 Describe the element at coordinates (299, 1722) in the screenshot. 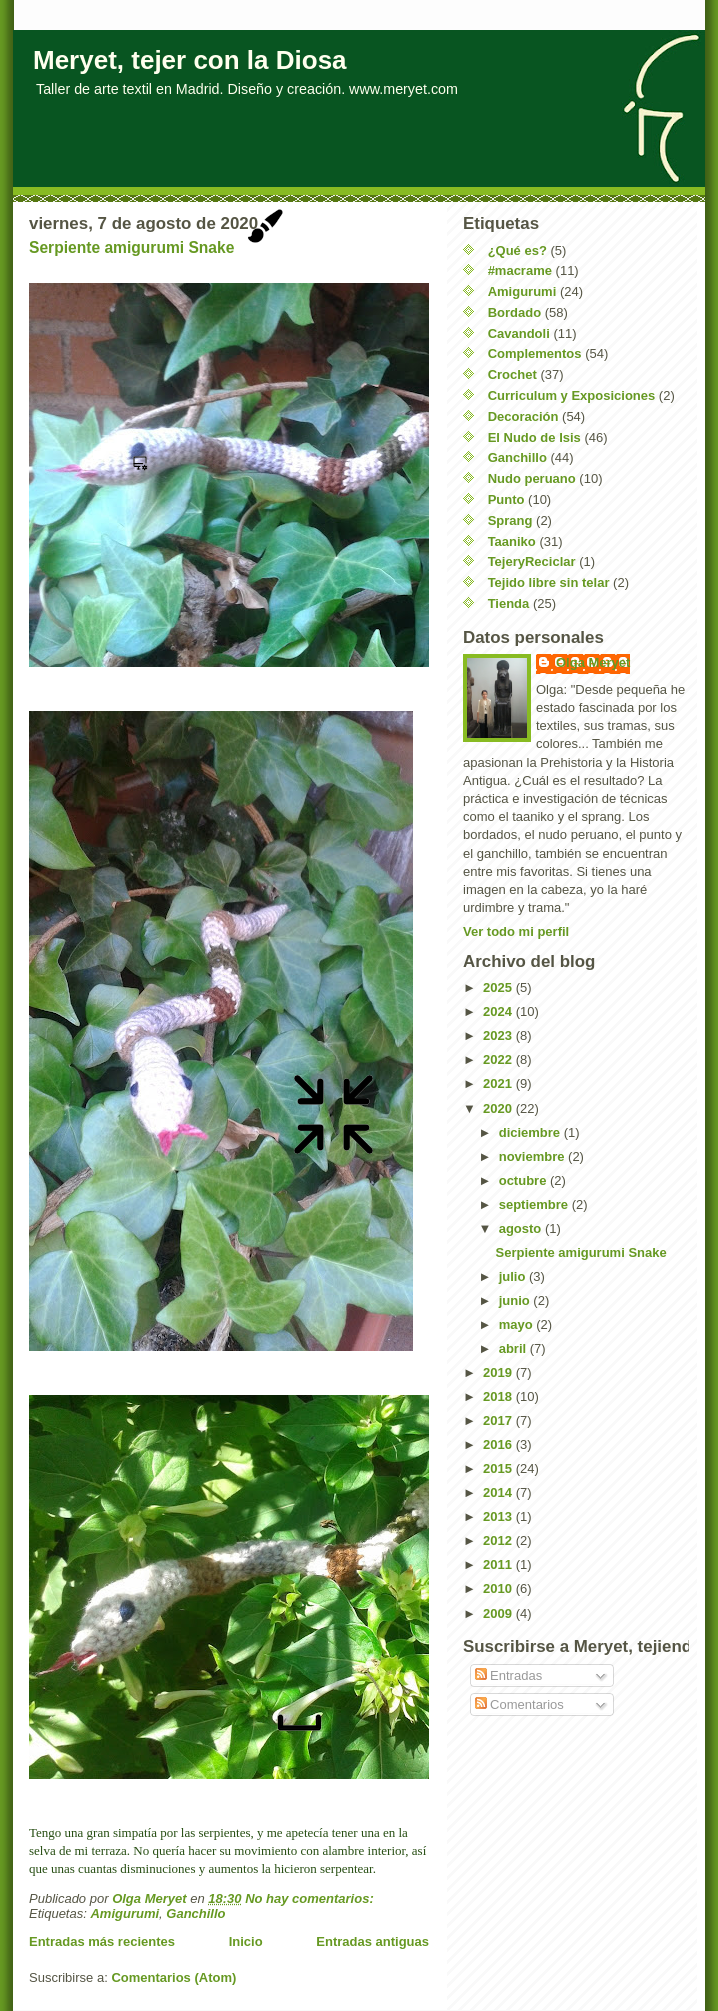

I see `insert a space character` at that location.